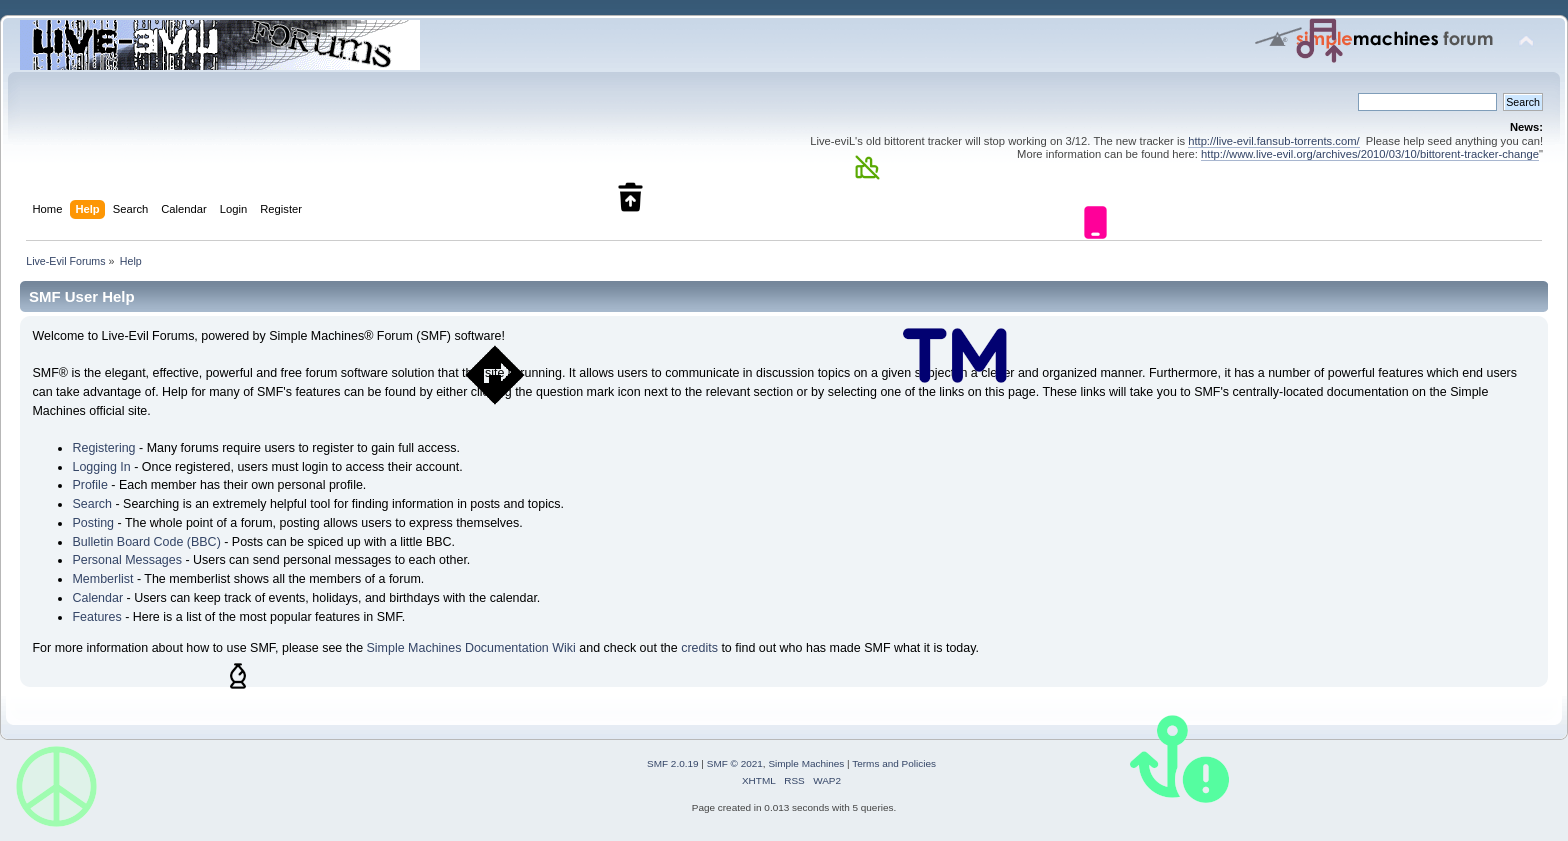 This screenshot has height=841, width=1568. Describe the element at coordinates (1095, 222) in the screenshot. I see `indicates mobile device or smartphone` at that location.